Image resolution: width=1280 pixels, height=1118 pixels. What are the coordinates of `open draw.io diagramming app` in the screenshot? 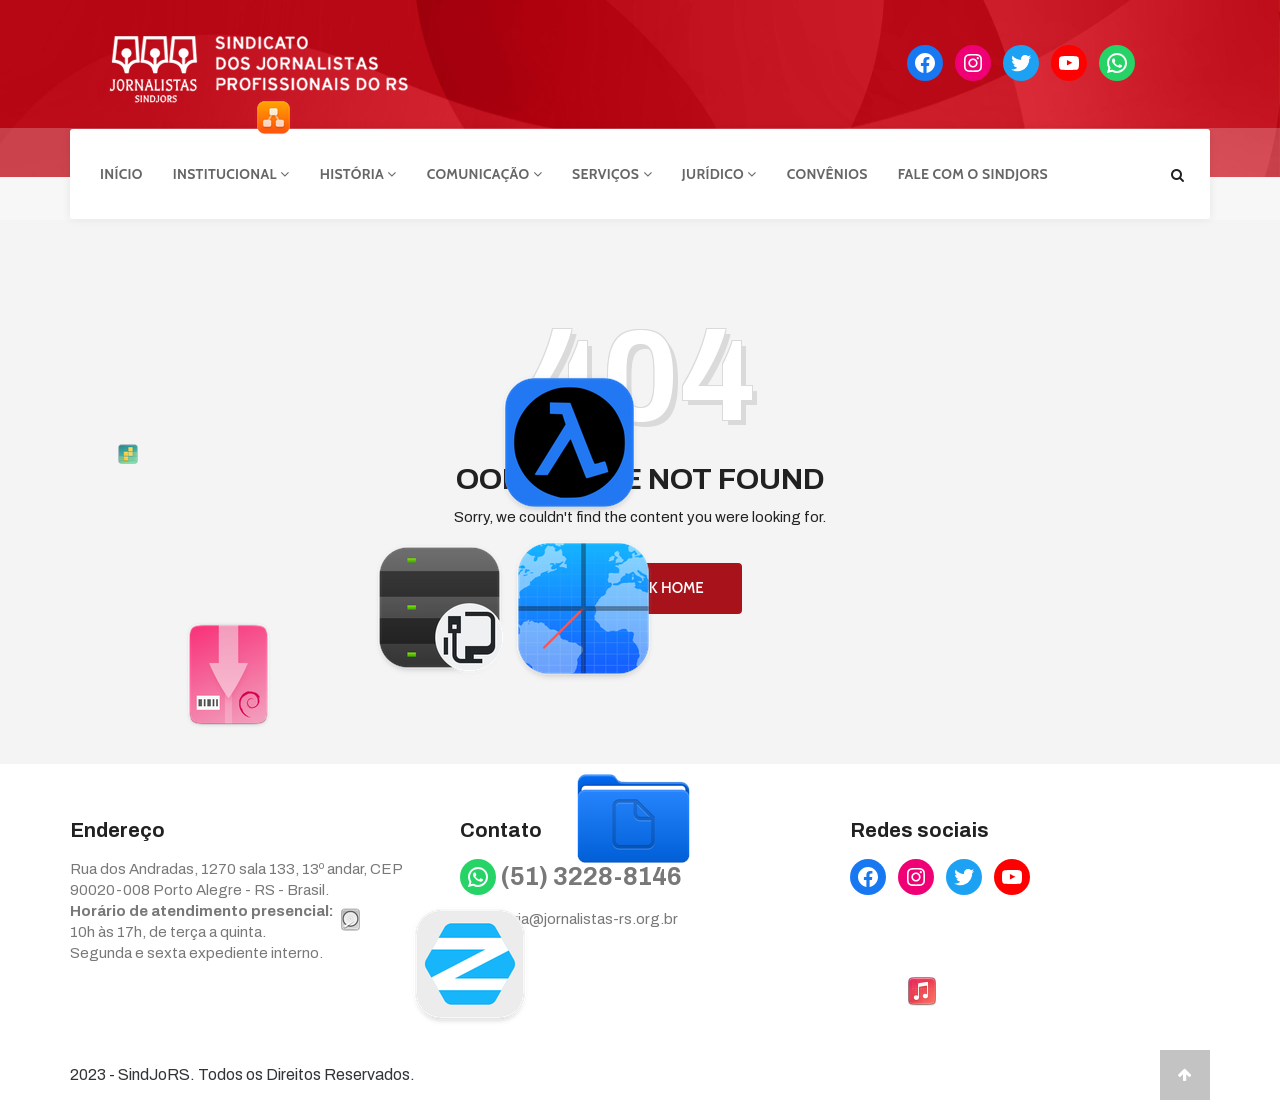 It's located at (273, 117).